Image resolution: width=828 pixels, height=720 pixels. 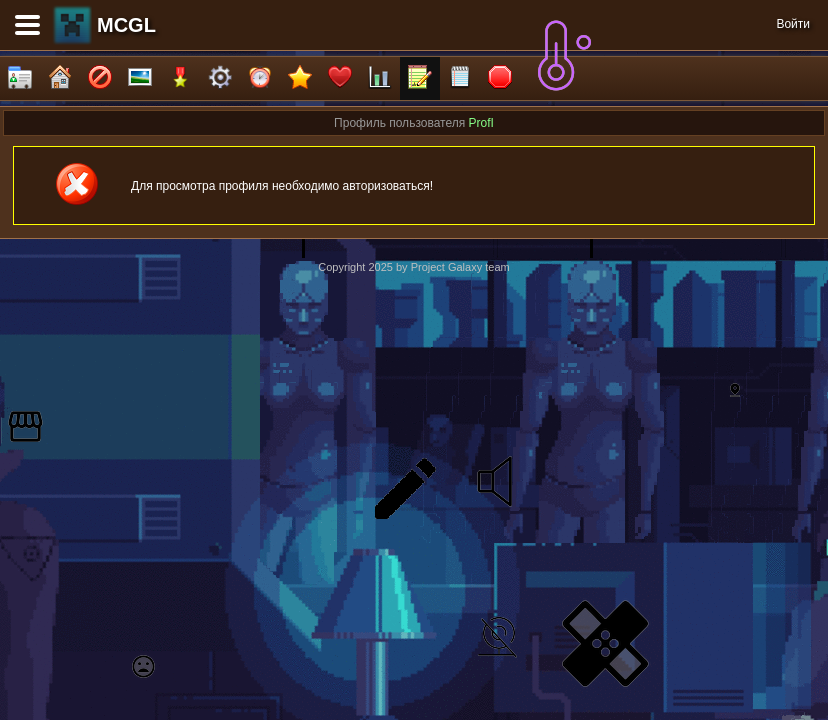 What do you see at coordinates (499, 638) in the screenshot?
I see `webcam is disabled or turned off` at bounding box center [499, 638].